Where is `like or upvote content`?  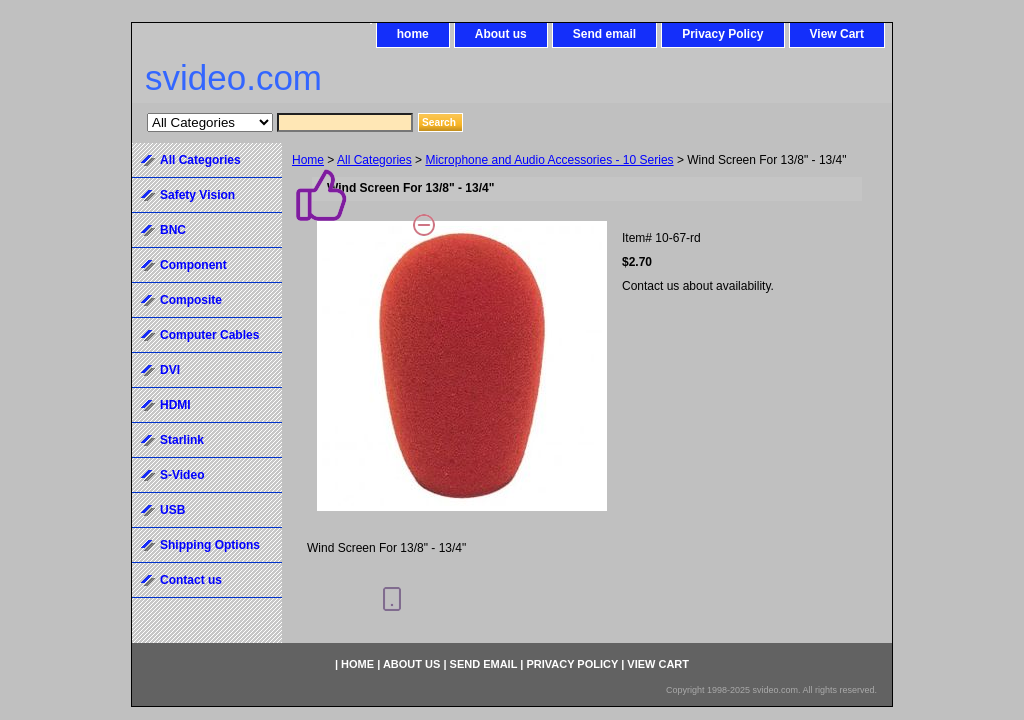 like or upvote content is located at coordinates (320, 196).